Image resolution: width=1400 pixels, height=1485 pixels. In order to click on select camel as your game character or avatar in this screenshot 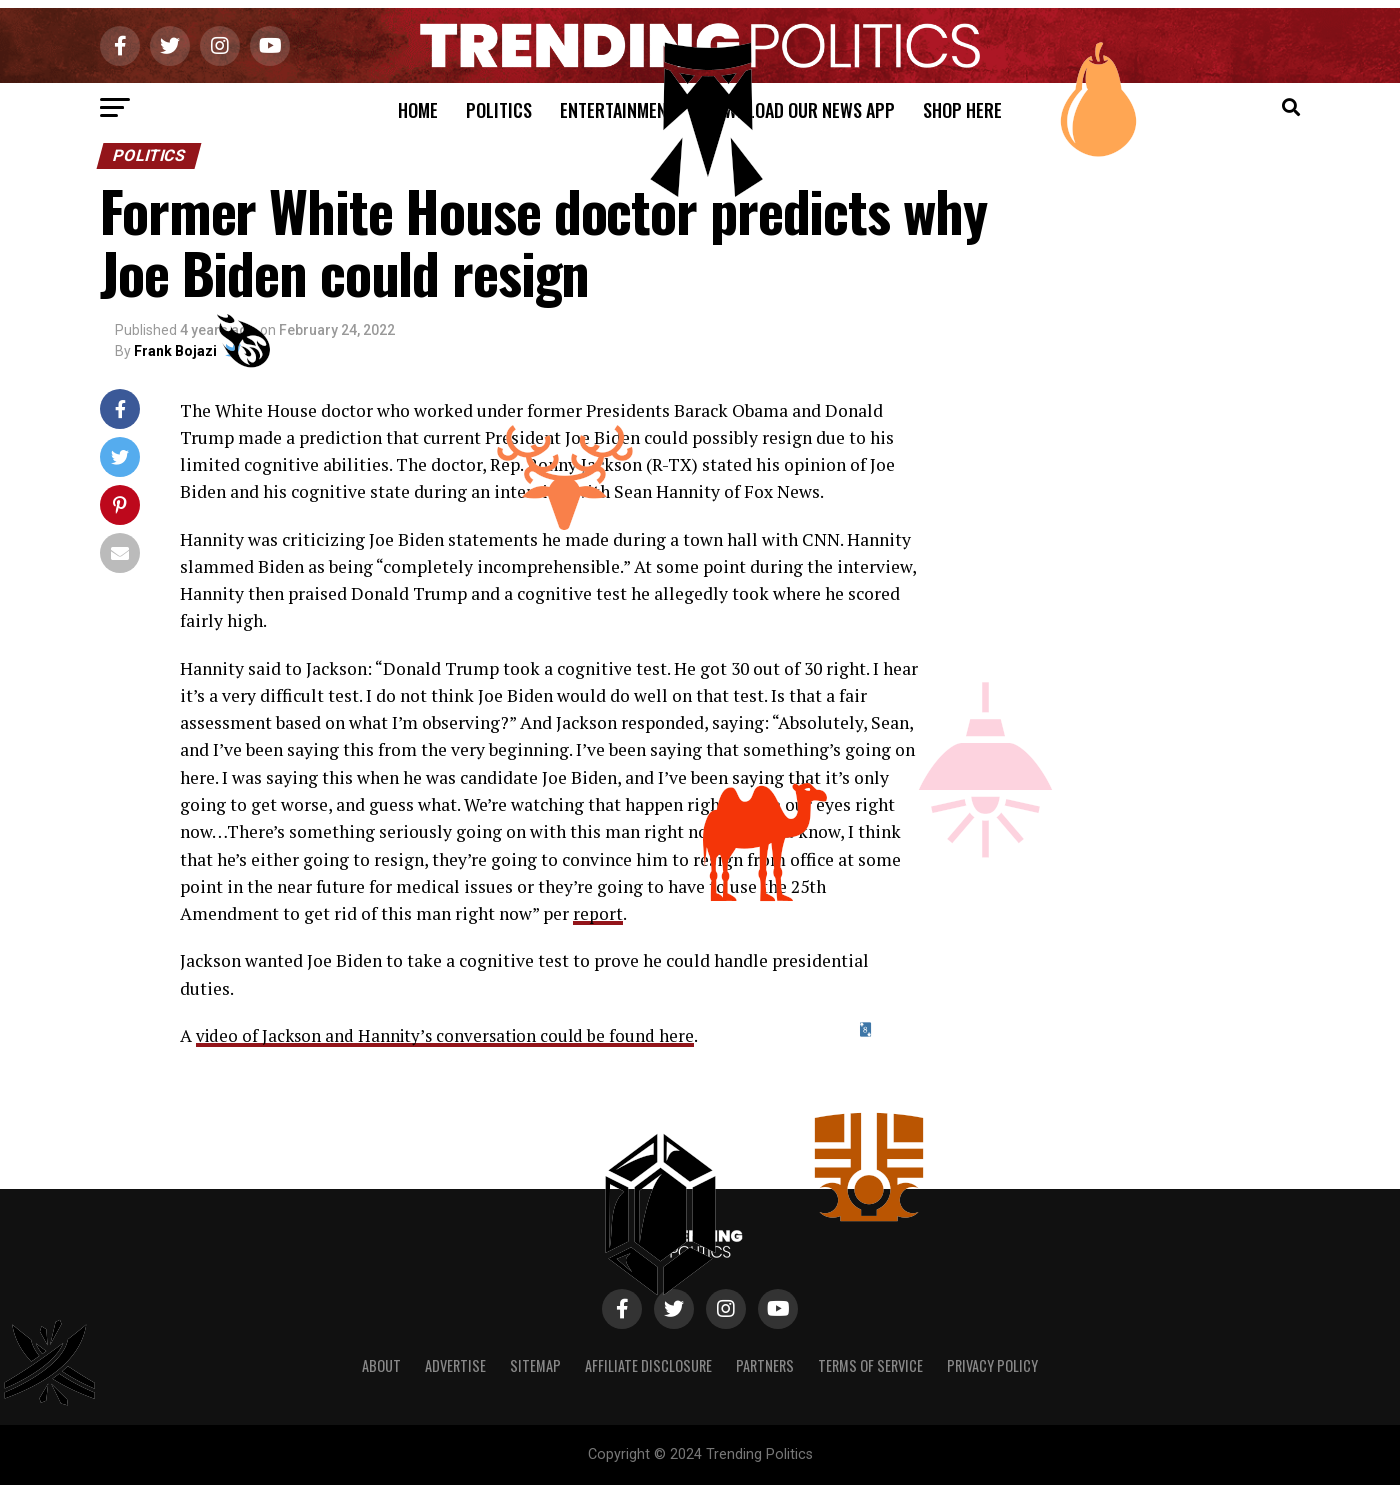, I will do `click(765, 842)`.